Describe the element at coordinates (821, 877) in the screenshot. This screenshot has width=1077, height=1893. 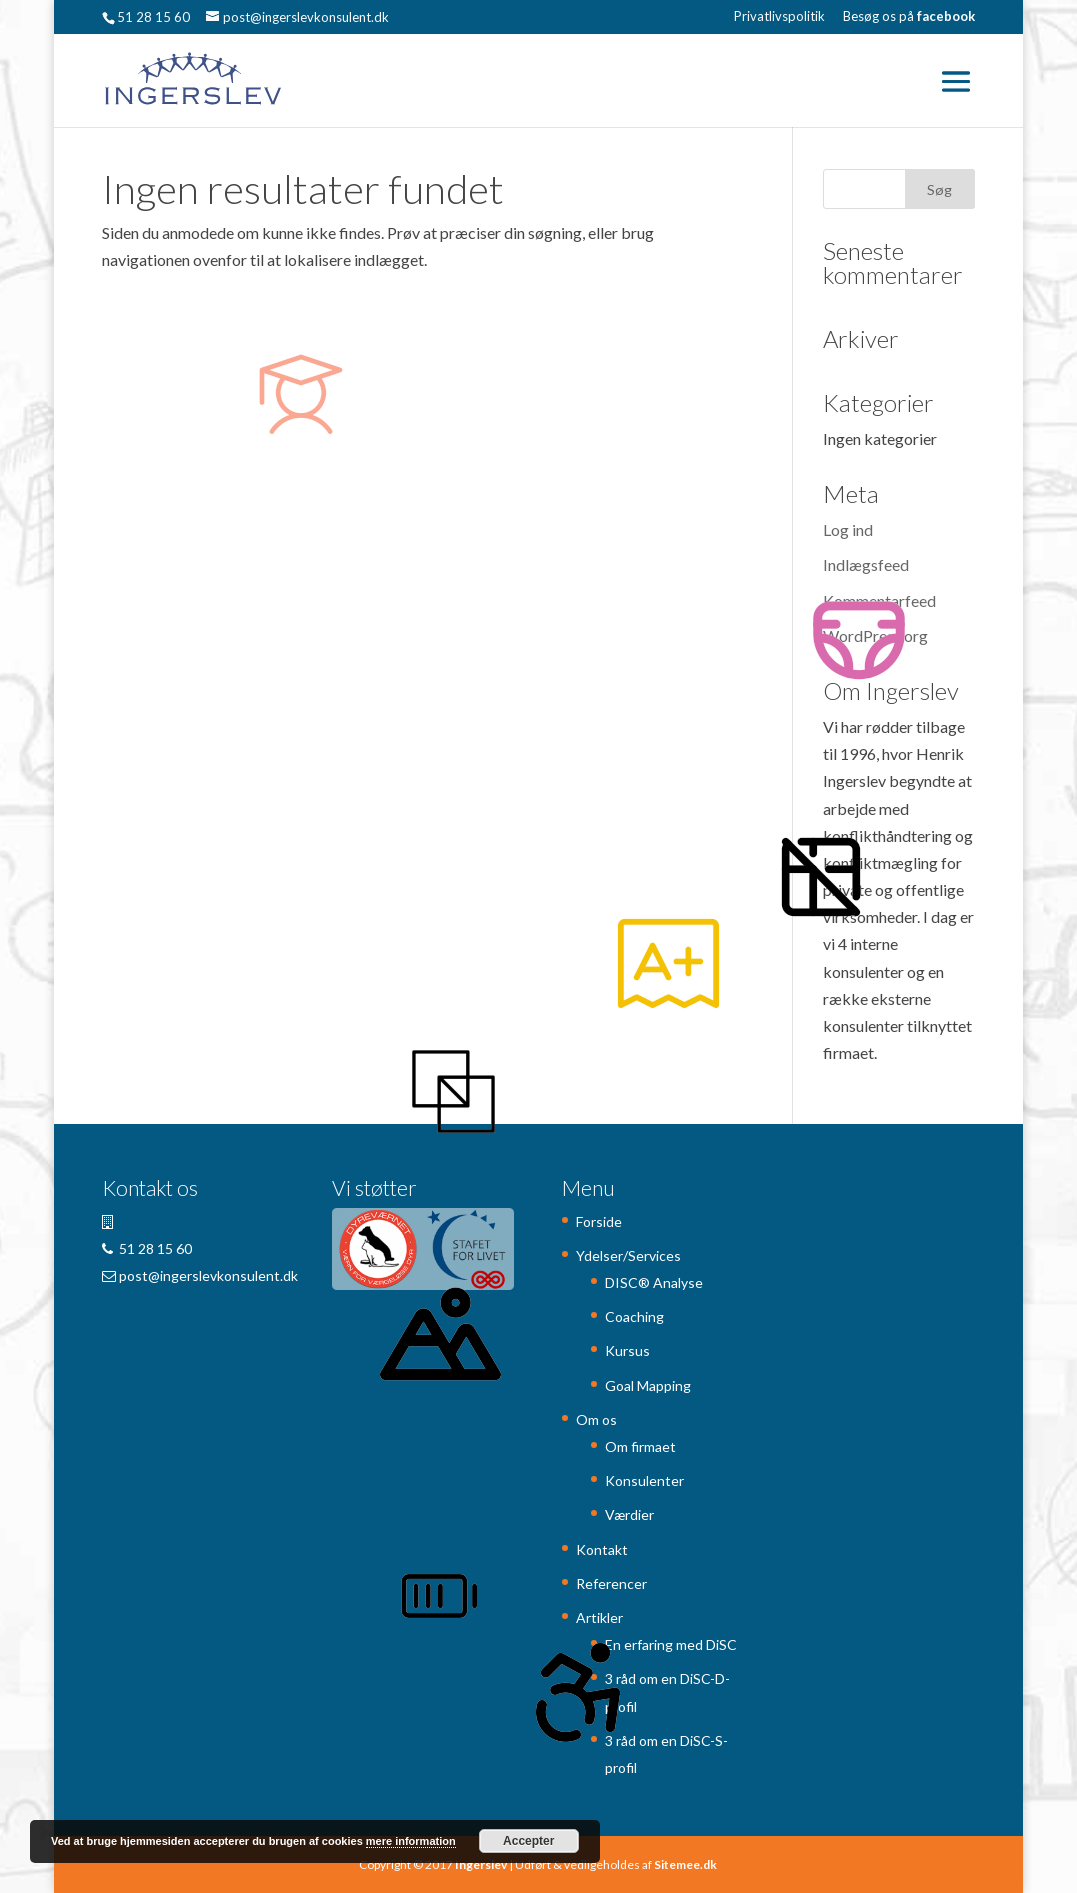
I see `disable table view` at that location.